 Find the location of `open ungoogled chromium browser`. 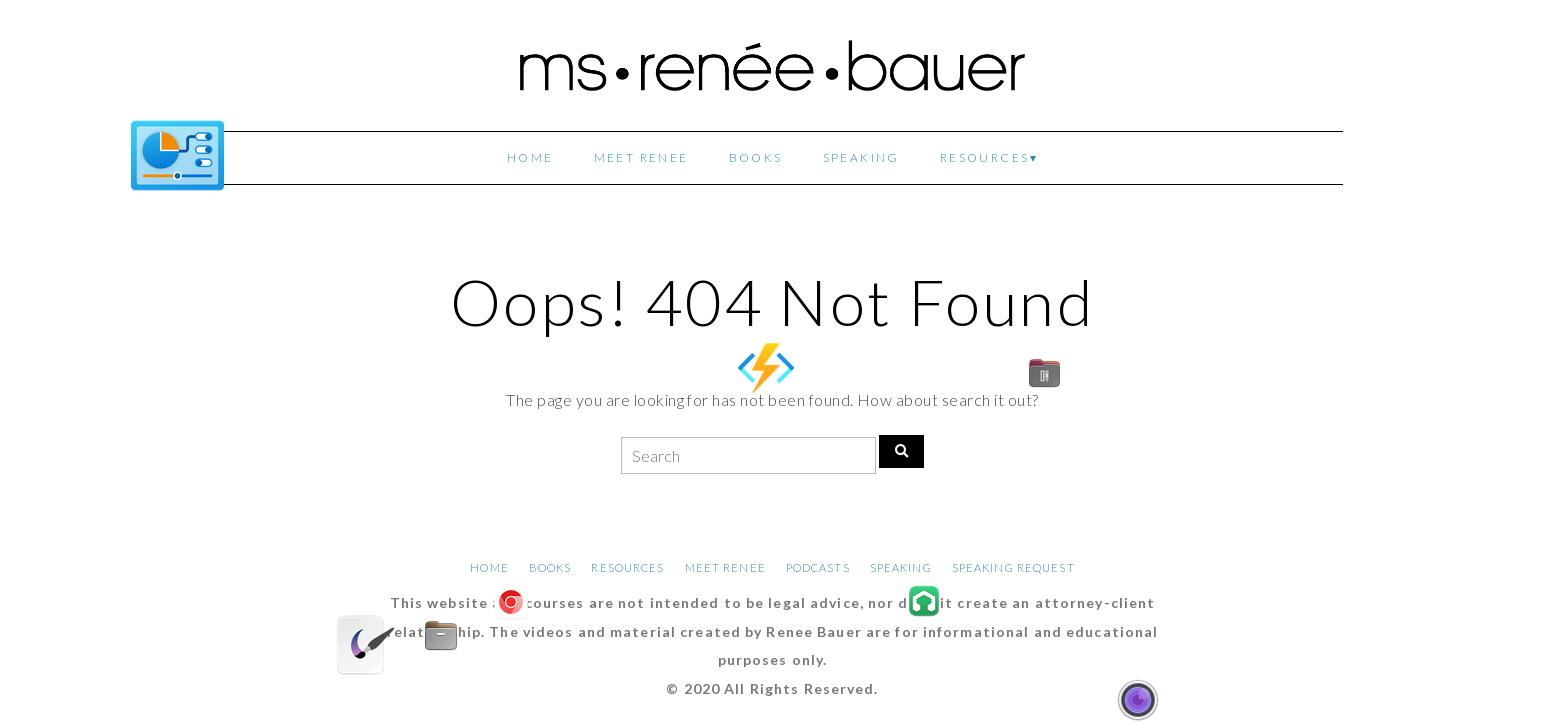

open ungoogled chromium browser is located at coordinates (511, 602).